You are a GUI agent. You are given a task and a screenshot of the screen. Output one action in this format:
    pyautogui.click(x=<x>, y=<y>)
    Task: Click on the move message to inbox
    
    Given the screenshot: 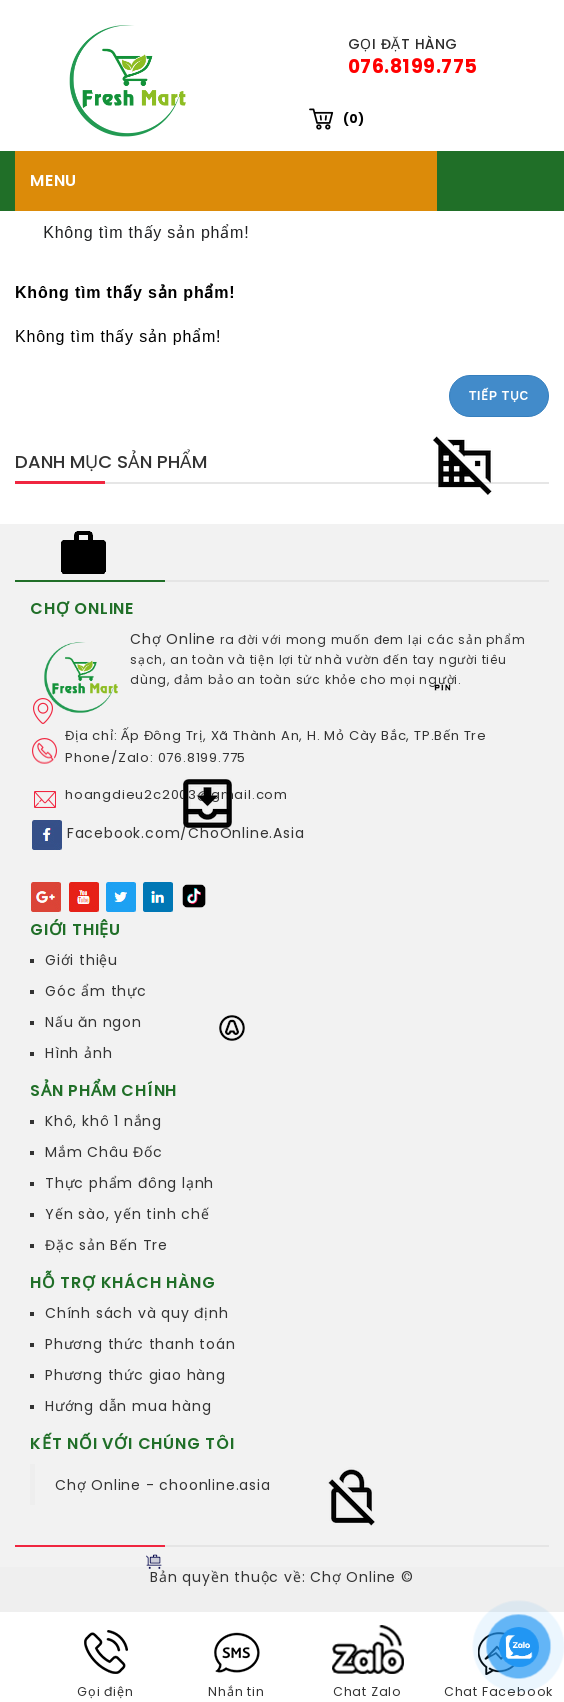 What is the action you would take?
    pyautogui.click(x=207, y=803)
    